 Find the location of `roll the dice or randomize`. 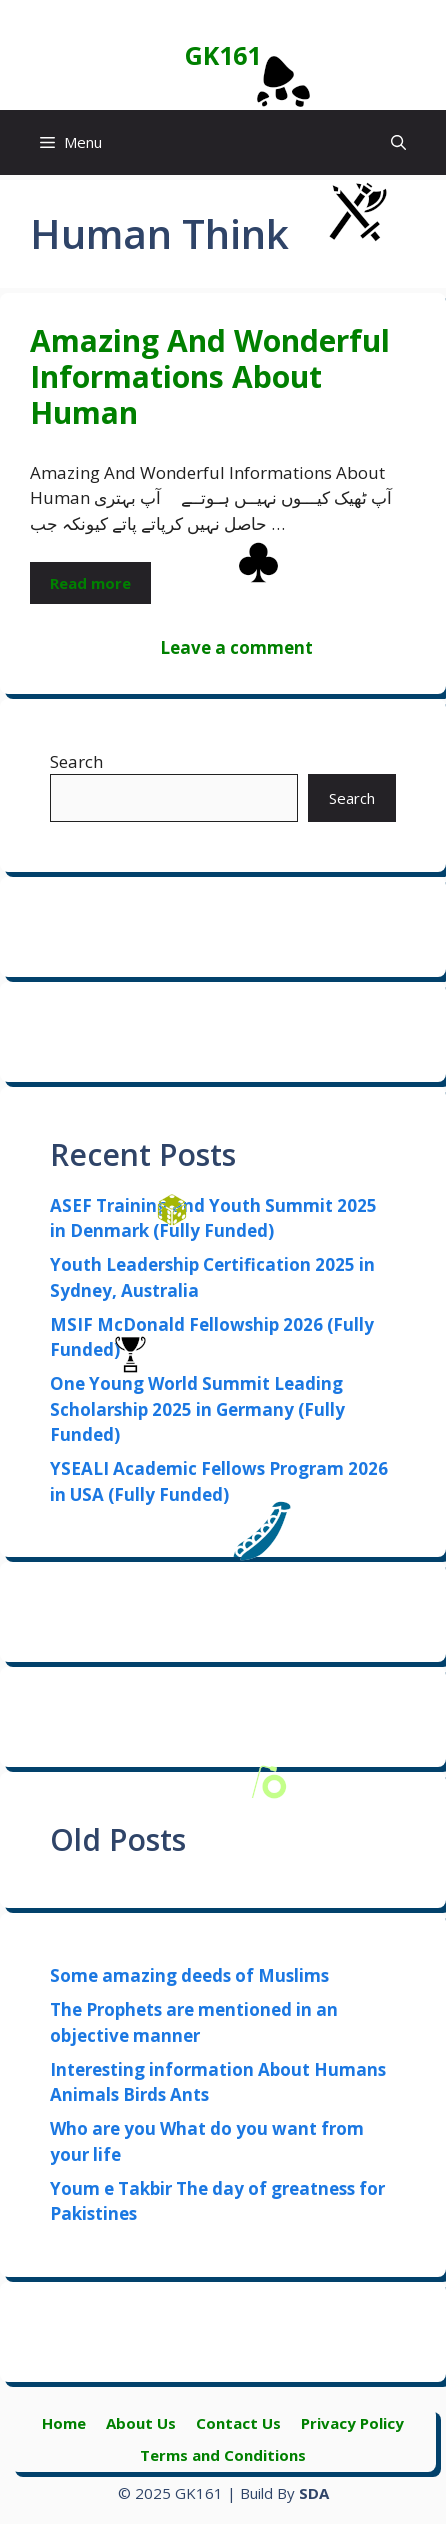

roll the dice or randomize is located at coordinates (172, 1210).